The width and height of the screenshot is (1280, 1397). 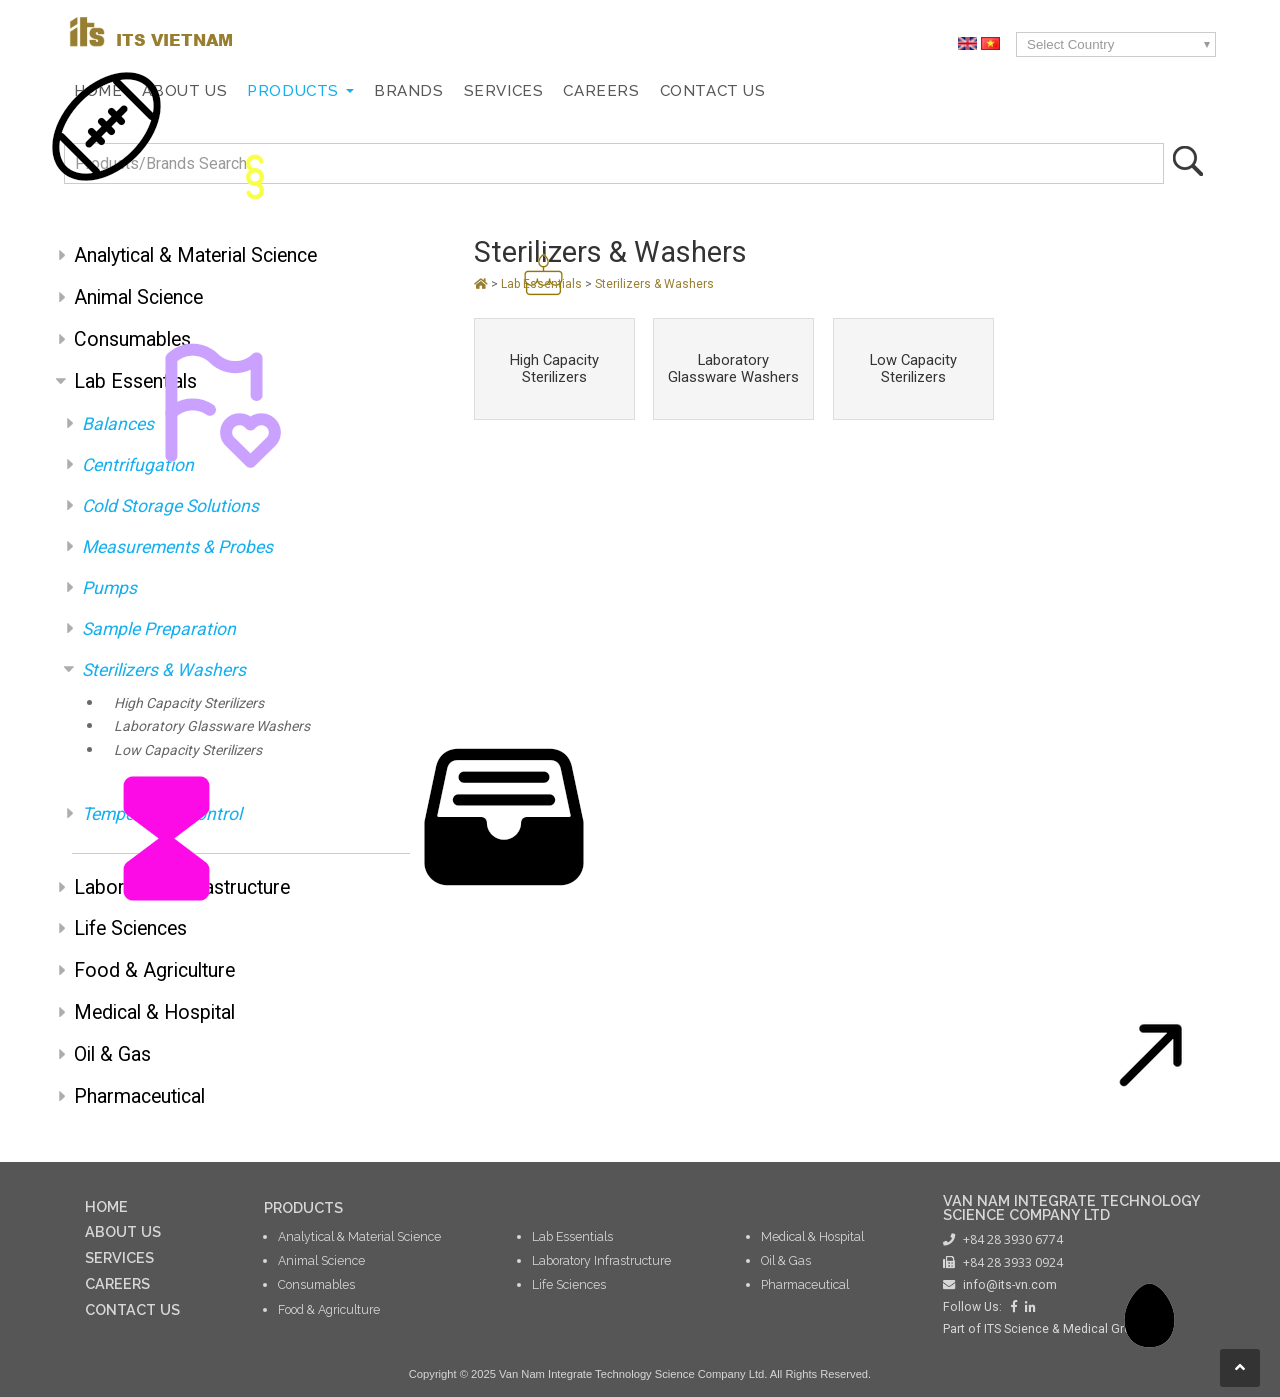 What do you see at coordinates (543, 277) in the screenshot?
I see `view birthday or celebration reminders` at bounding box center [543, 277].